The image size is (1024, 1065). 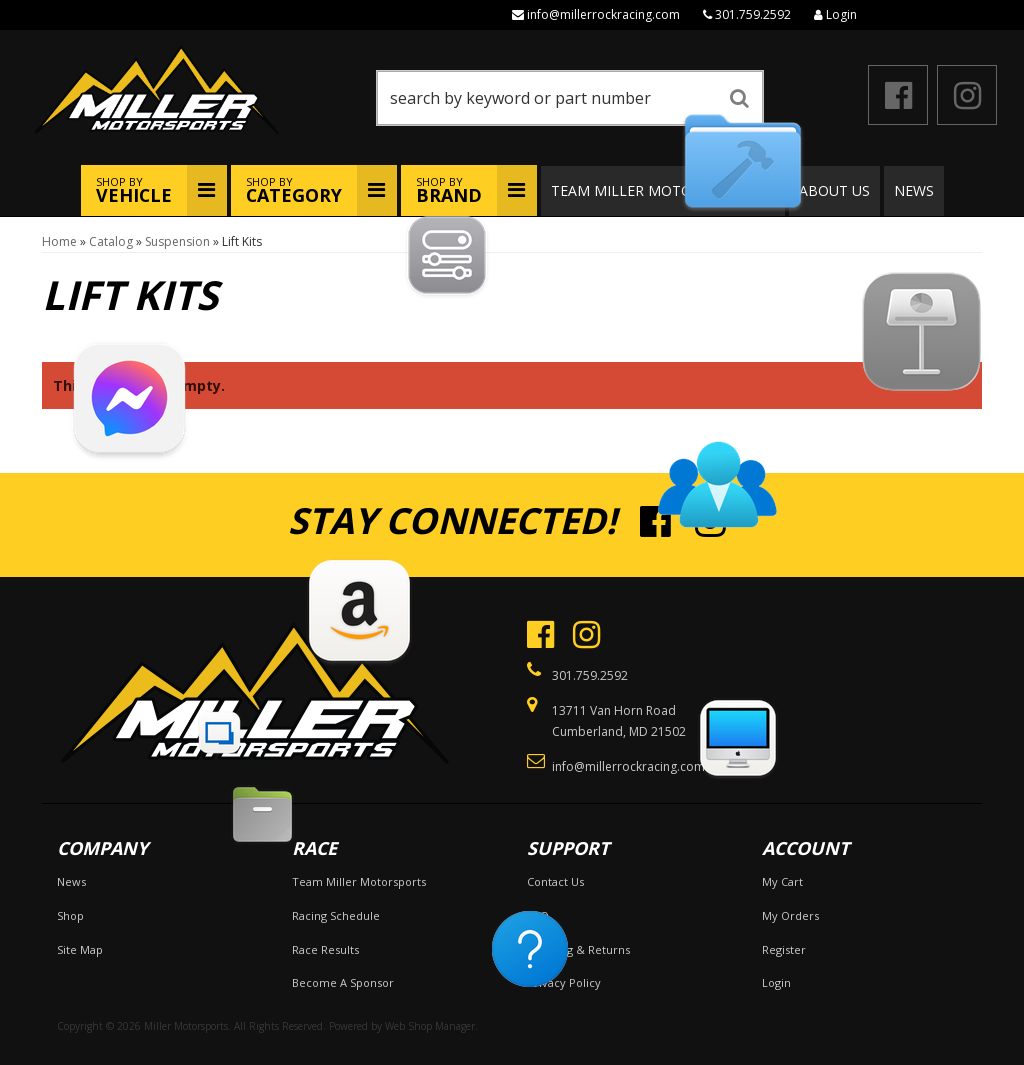 What do you see at coordinates (219, 732) in the screenshot?
I see `open remote desktop manager` at bounding box center [219, 732].